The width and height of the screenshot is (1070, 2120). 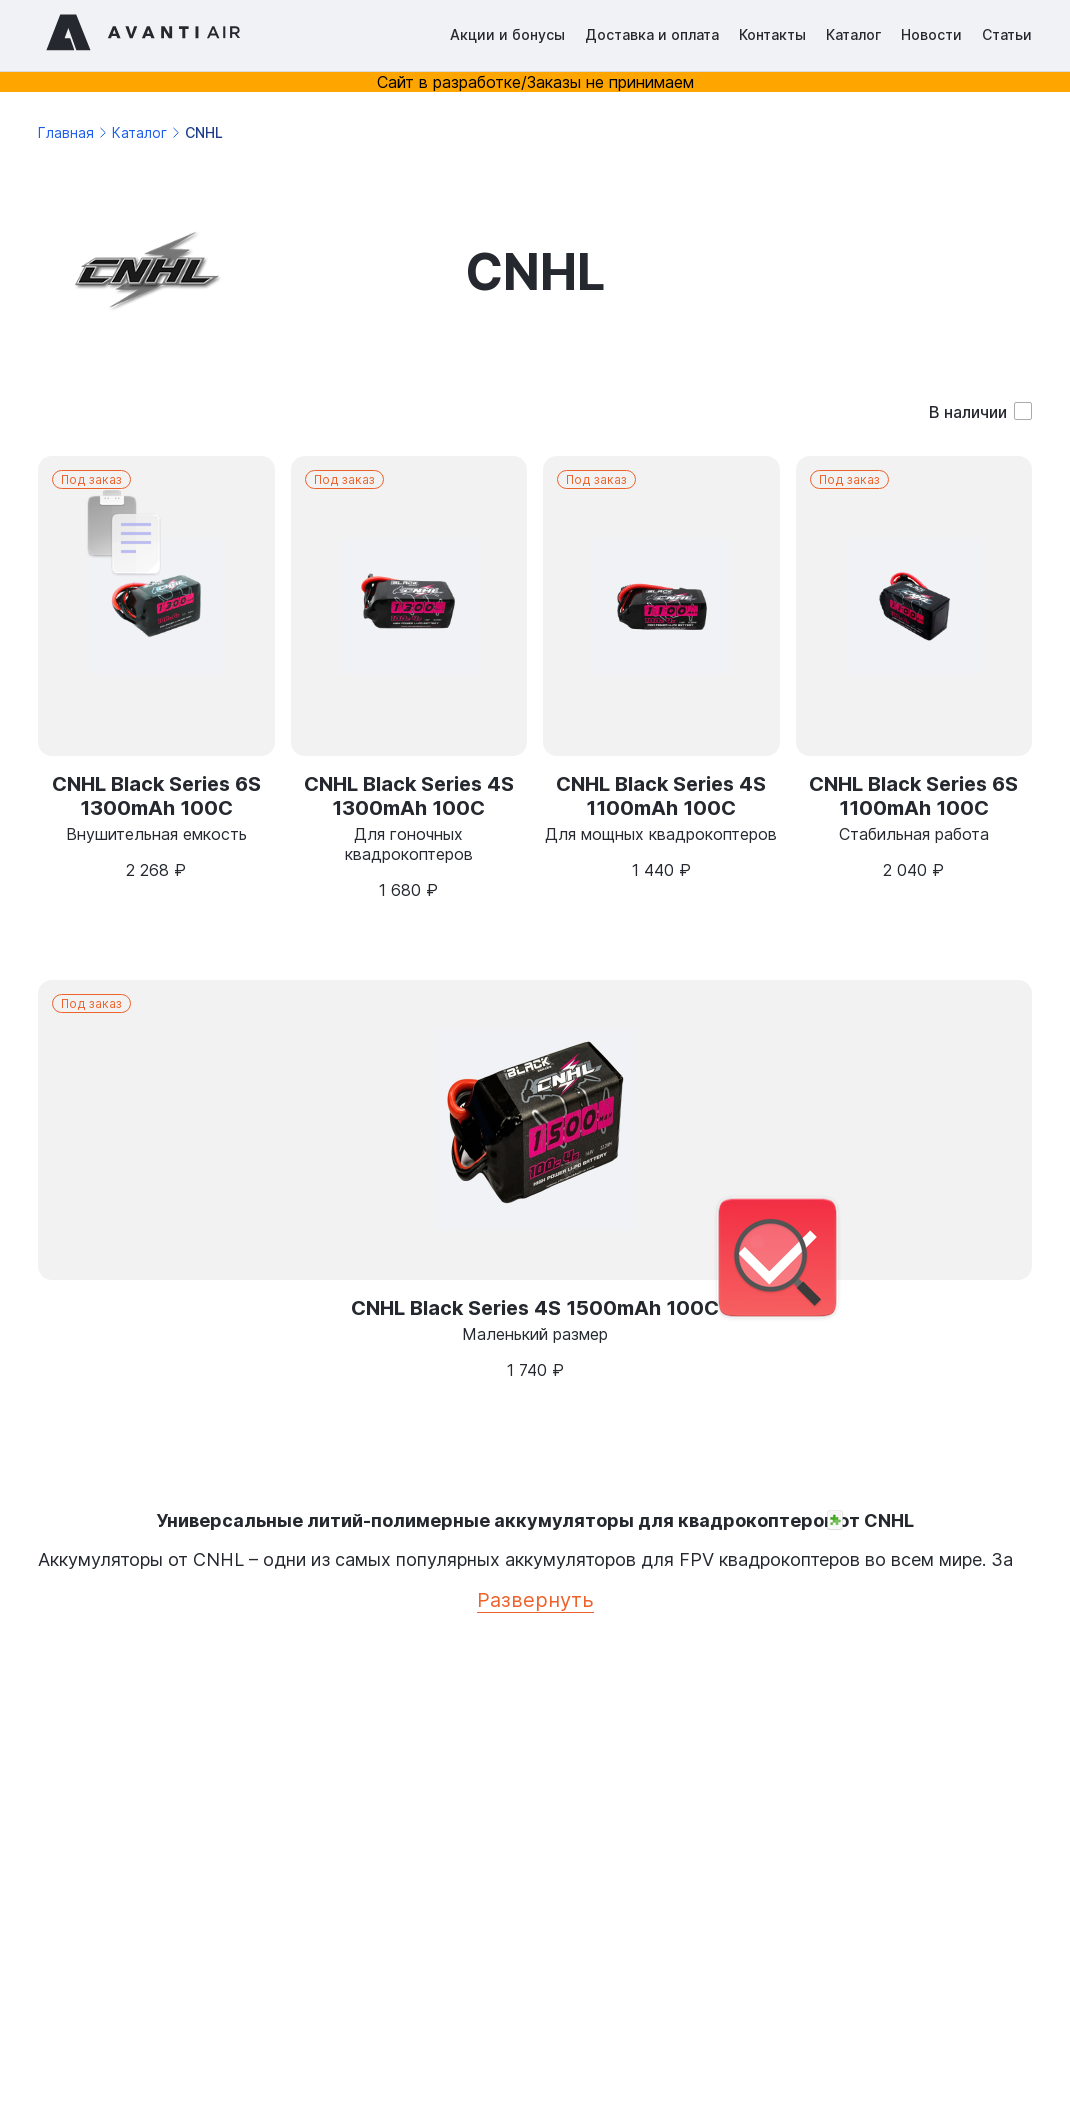 I want to click on paste content from clipboard, so click(x=124, y=532).